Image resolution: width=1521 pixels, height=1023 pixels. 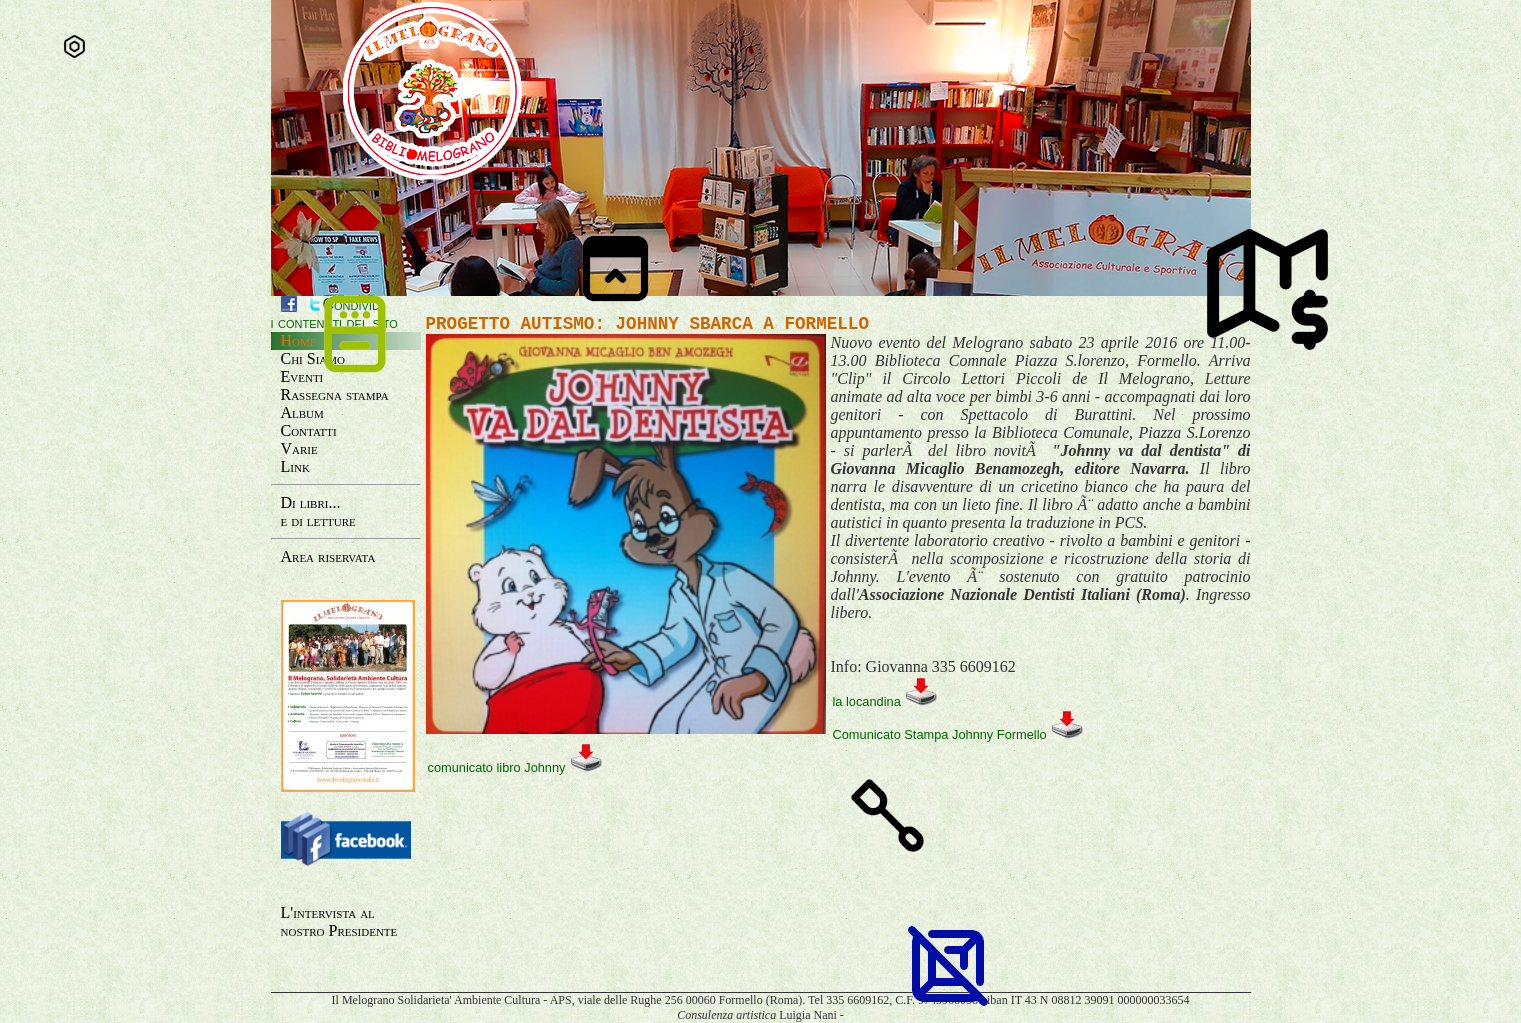 I want to click on view location-based pricing or costs, so click(x=1267, y=283).